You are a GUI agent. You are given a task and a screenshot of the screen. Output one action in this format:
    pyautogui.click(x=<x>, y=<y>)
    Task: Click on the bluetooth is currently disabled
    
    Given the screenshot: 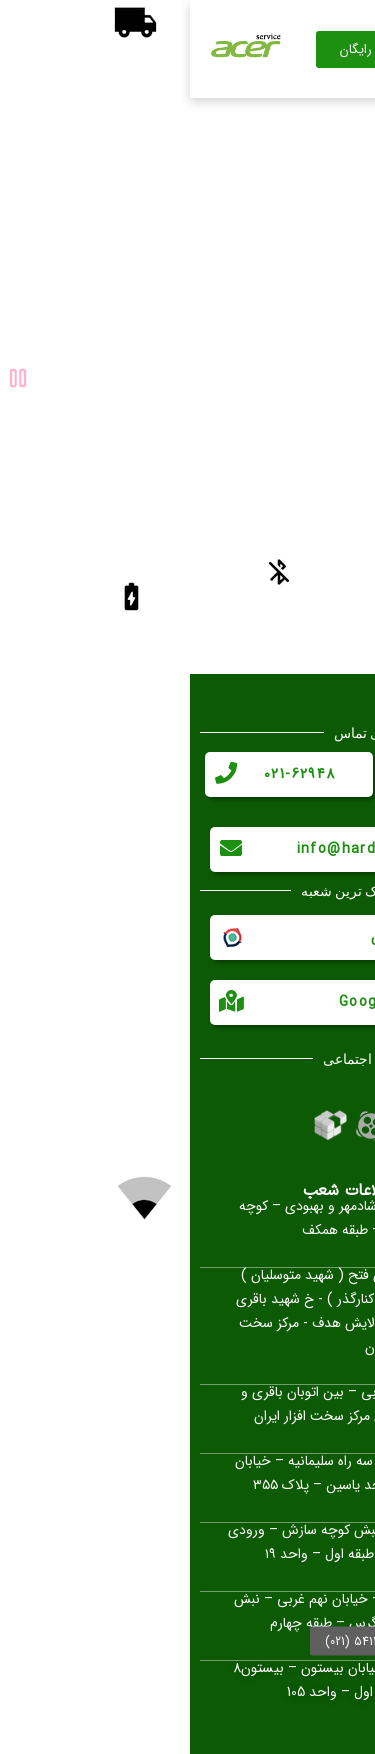 What is the action you would take?
    pyautogui.click(x=279, y=572)
    